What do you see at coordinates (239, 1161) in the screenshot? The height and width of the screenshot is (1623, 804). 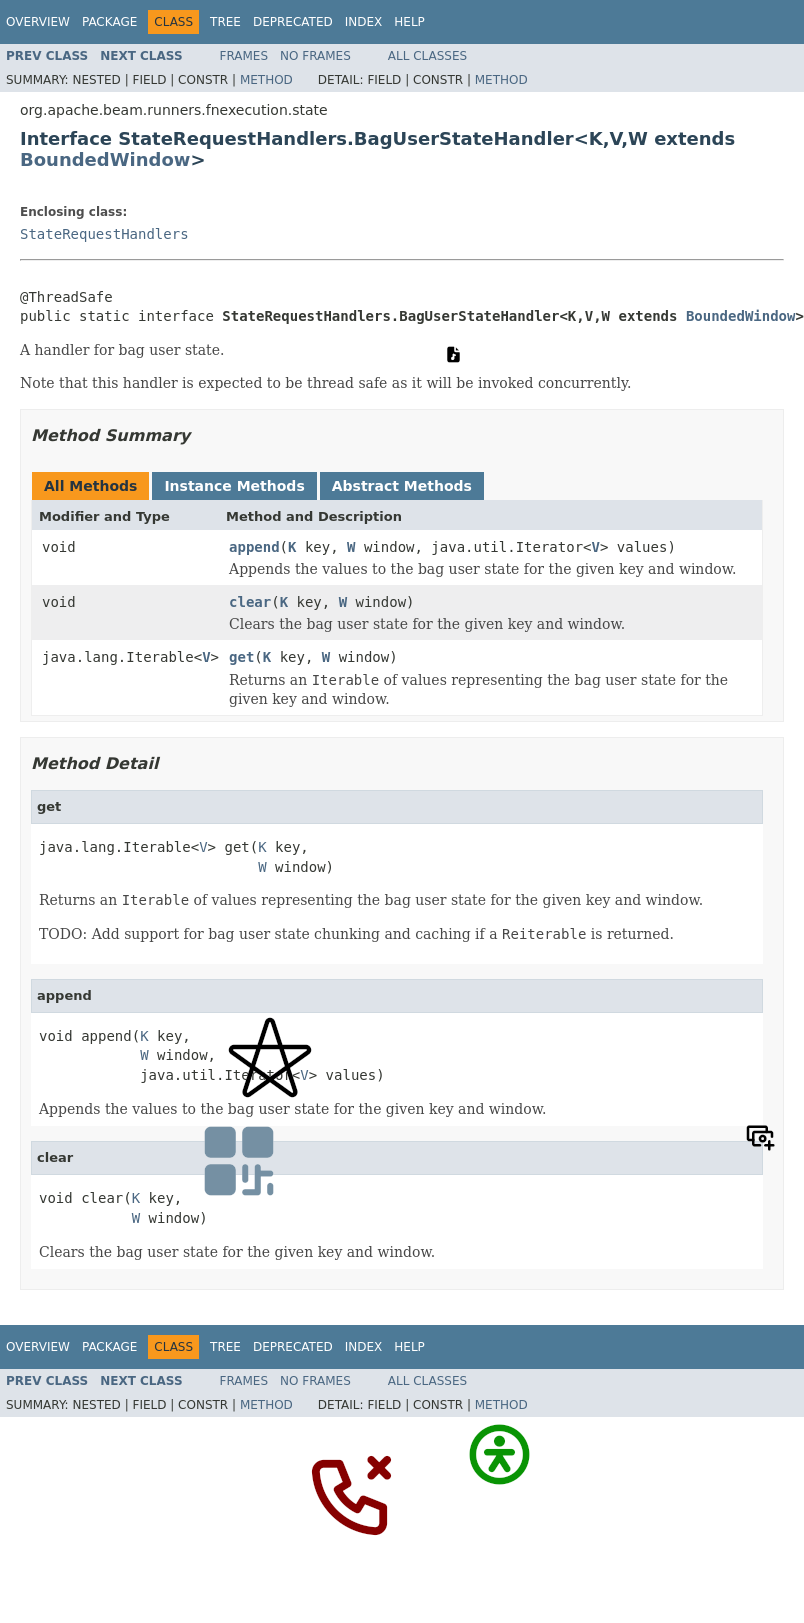 I see `scan or generate a qr code` at bounding box center [239, 1161].